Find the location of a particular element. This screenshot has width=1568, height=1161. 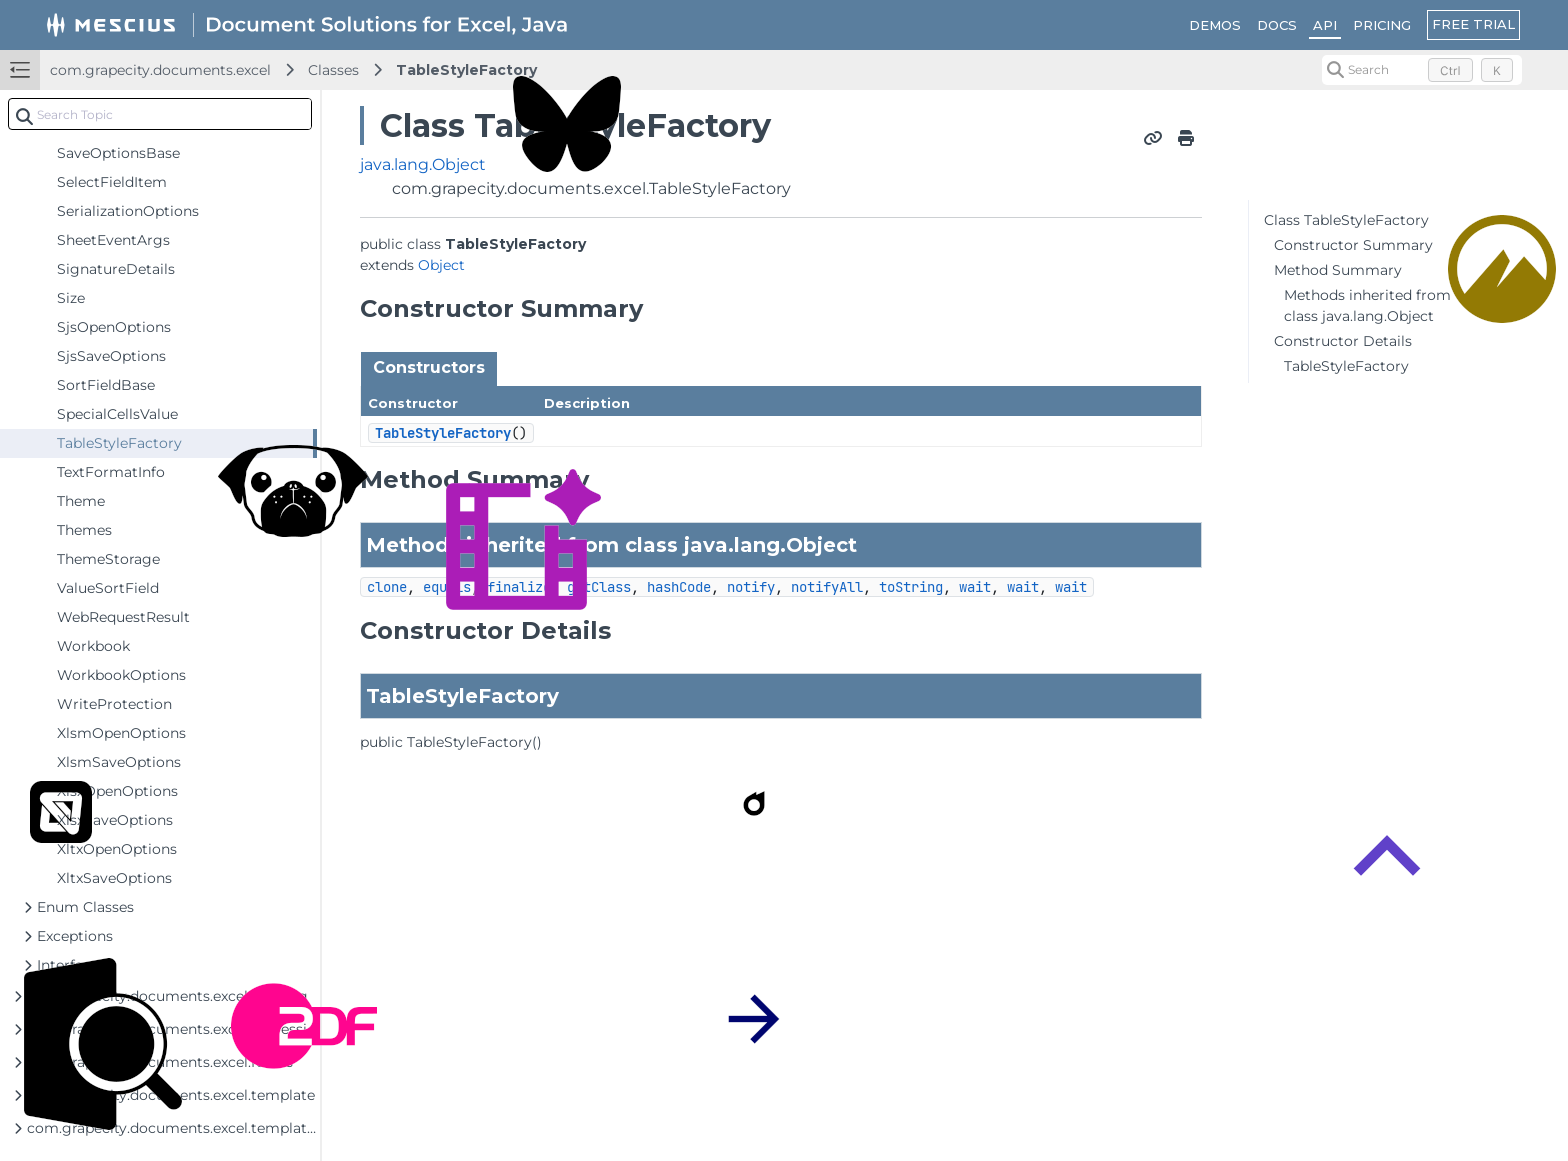

navigate to the next item or screen is located at coordinates (754, 1019).